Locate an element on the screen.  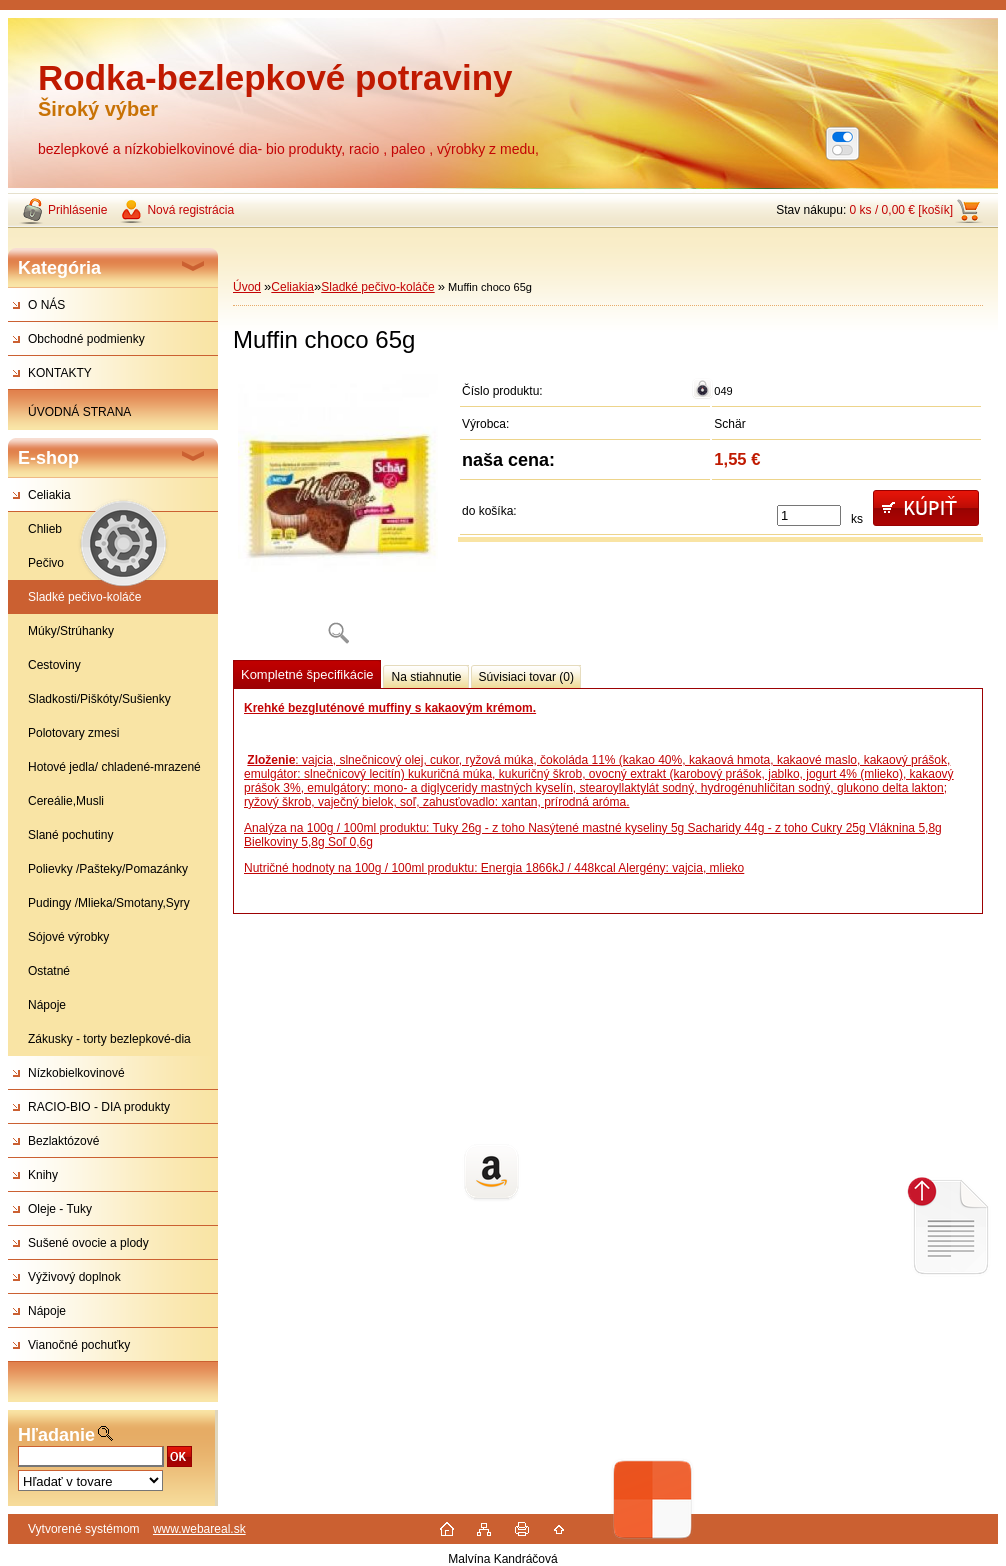
open system settings or preferences is located at coordinates (842, 143).